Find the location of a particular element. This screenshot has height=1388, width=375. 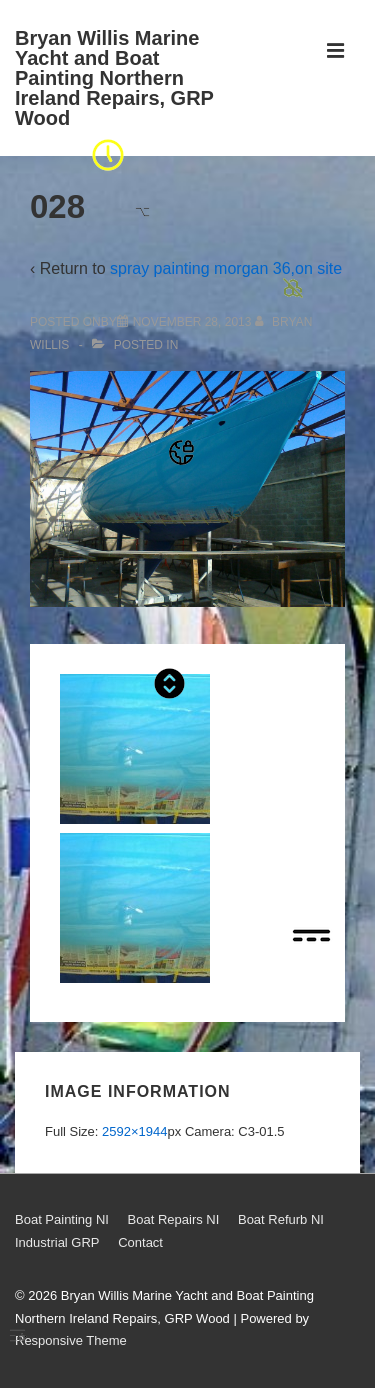

disable hexagonal grid or honeycomb view is located at coordinates (293, 288).